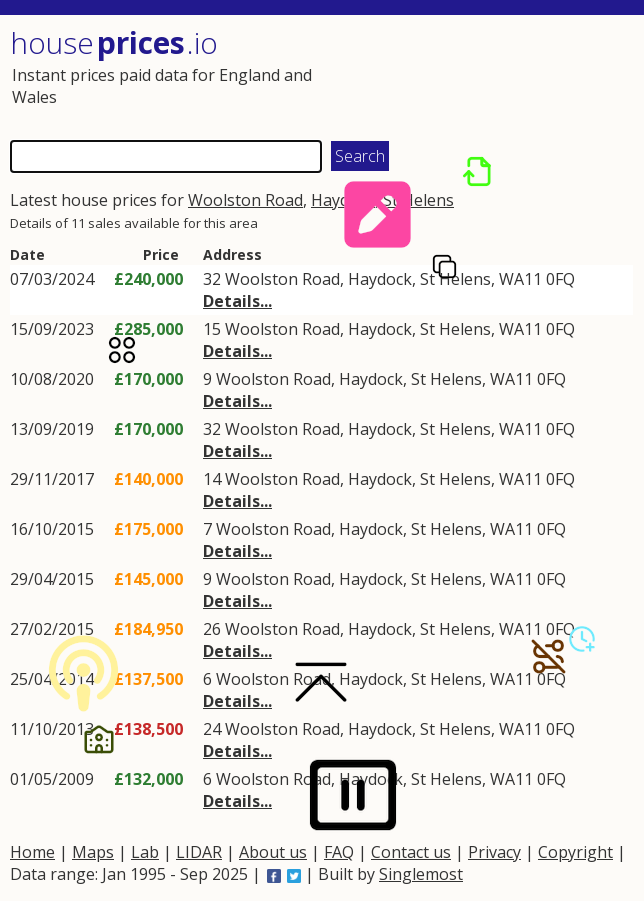 Image resolution: width=644 pixels, height=901 pixels. Describe the element at coordinates (548, 656) in the screenshot. I see `disable route navigation` at that location.